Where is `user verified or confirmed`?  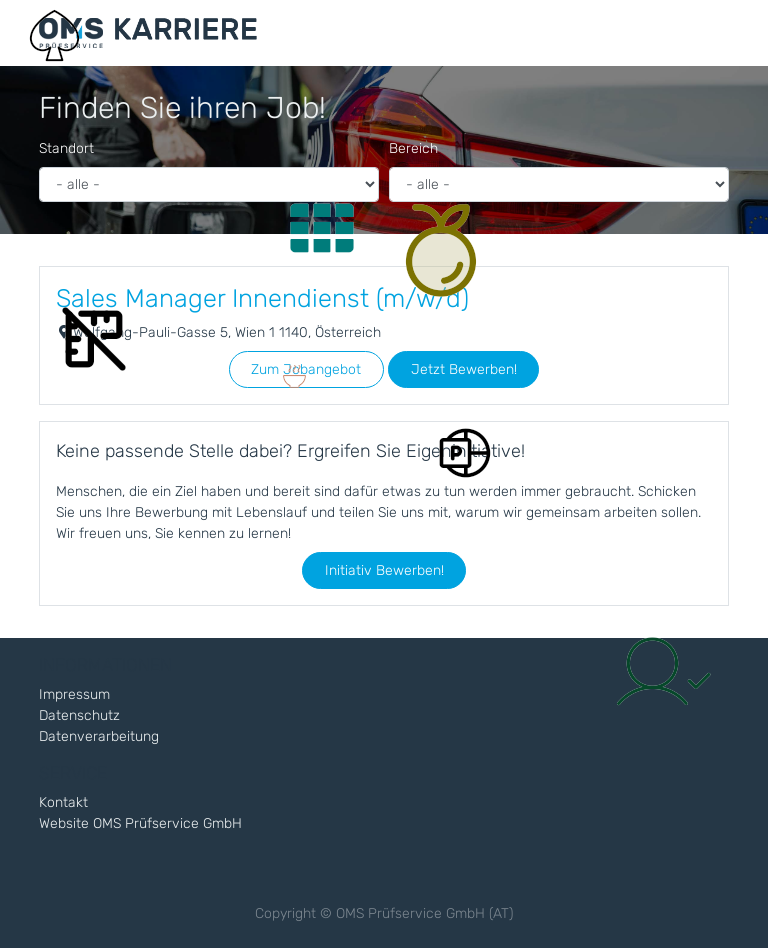 user verified or confirmed is located at coordinates (660, 674).